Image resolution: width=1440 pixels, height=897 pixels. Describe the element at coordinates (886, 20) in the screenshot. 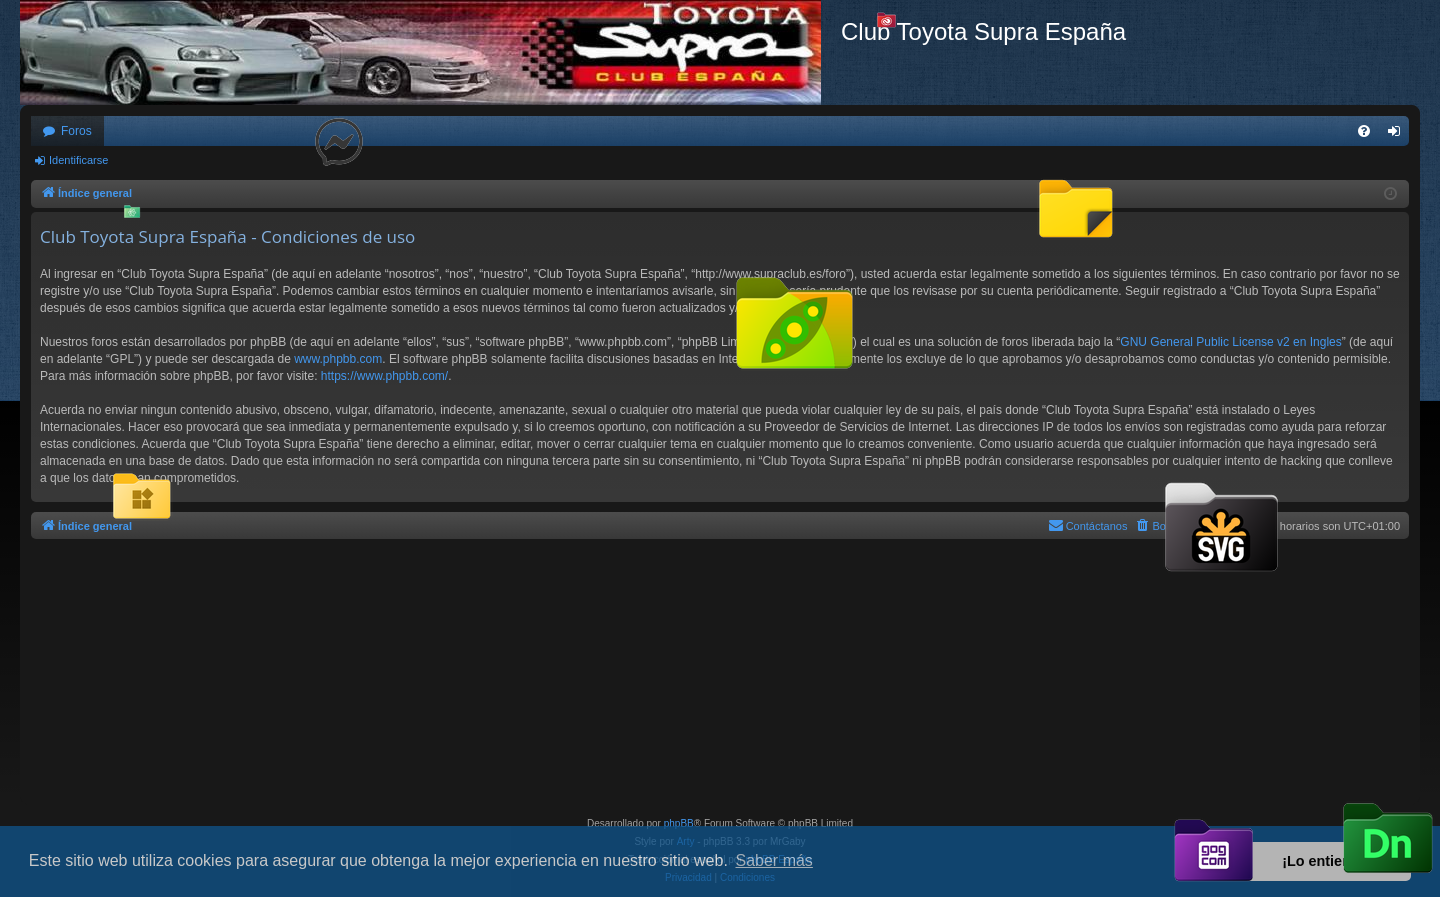

I see `open adobe creative cloud files folder` at that location.